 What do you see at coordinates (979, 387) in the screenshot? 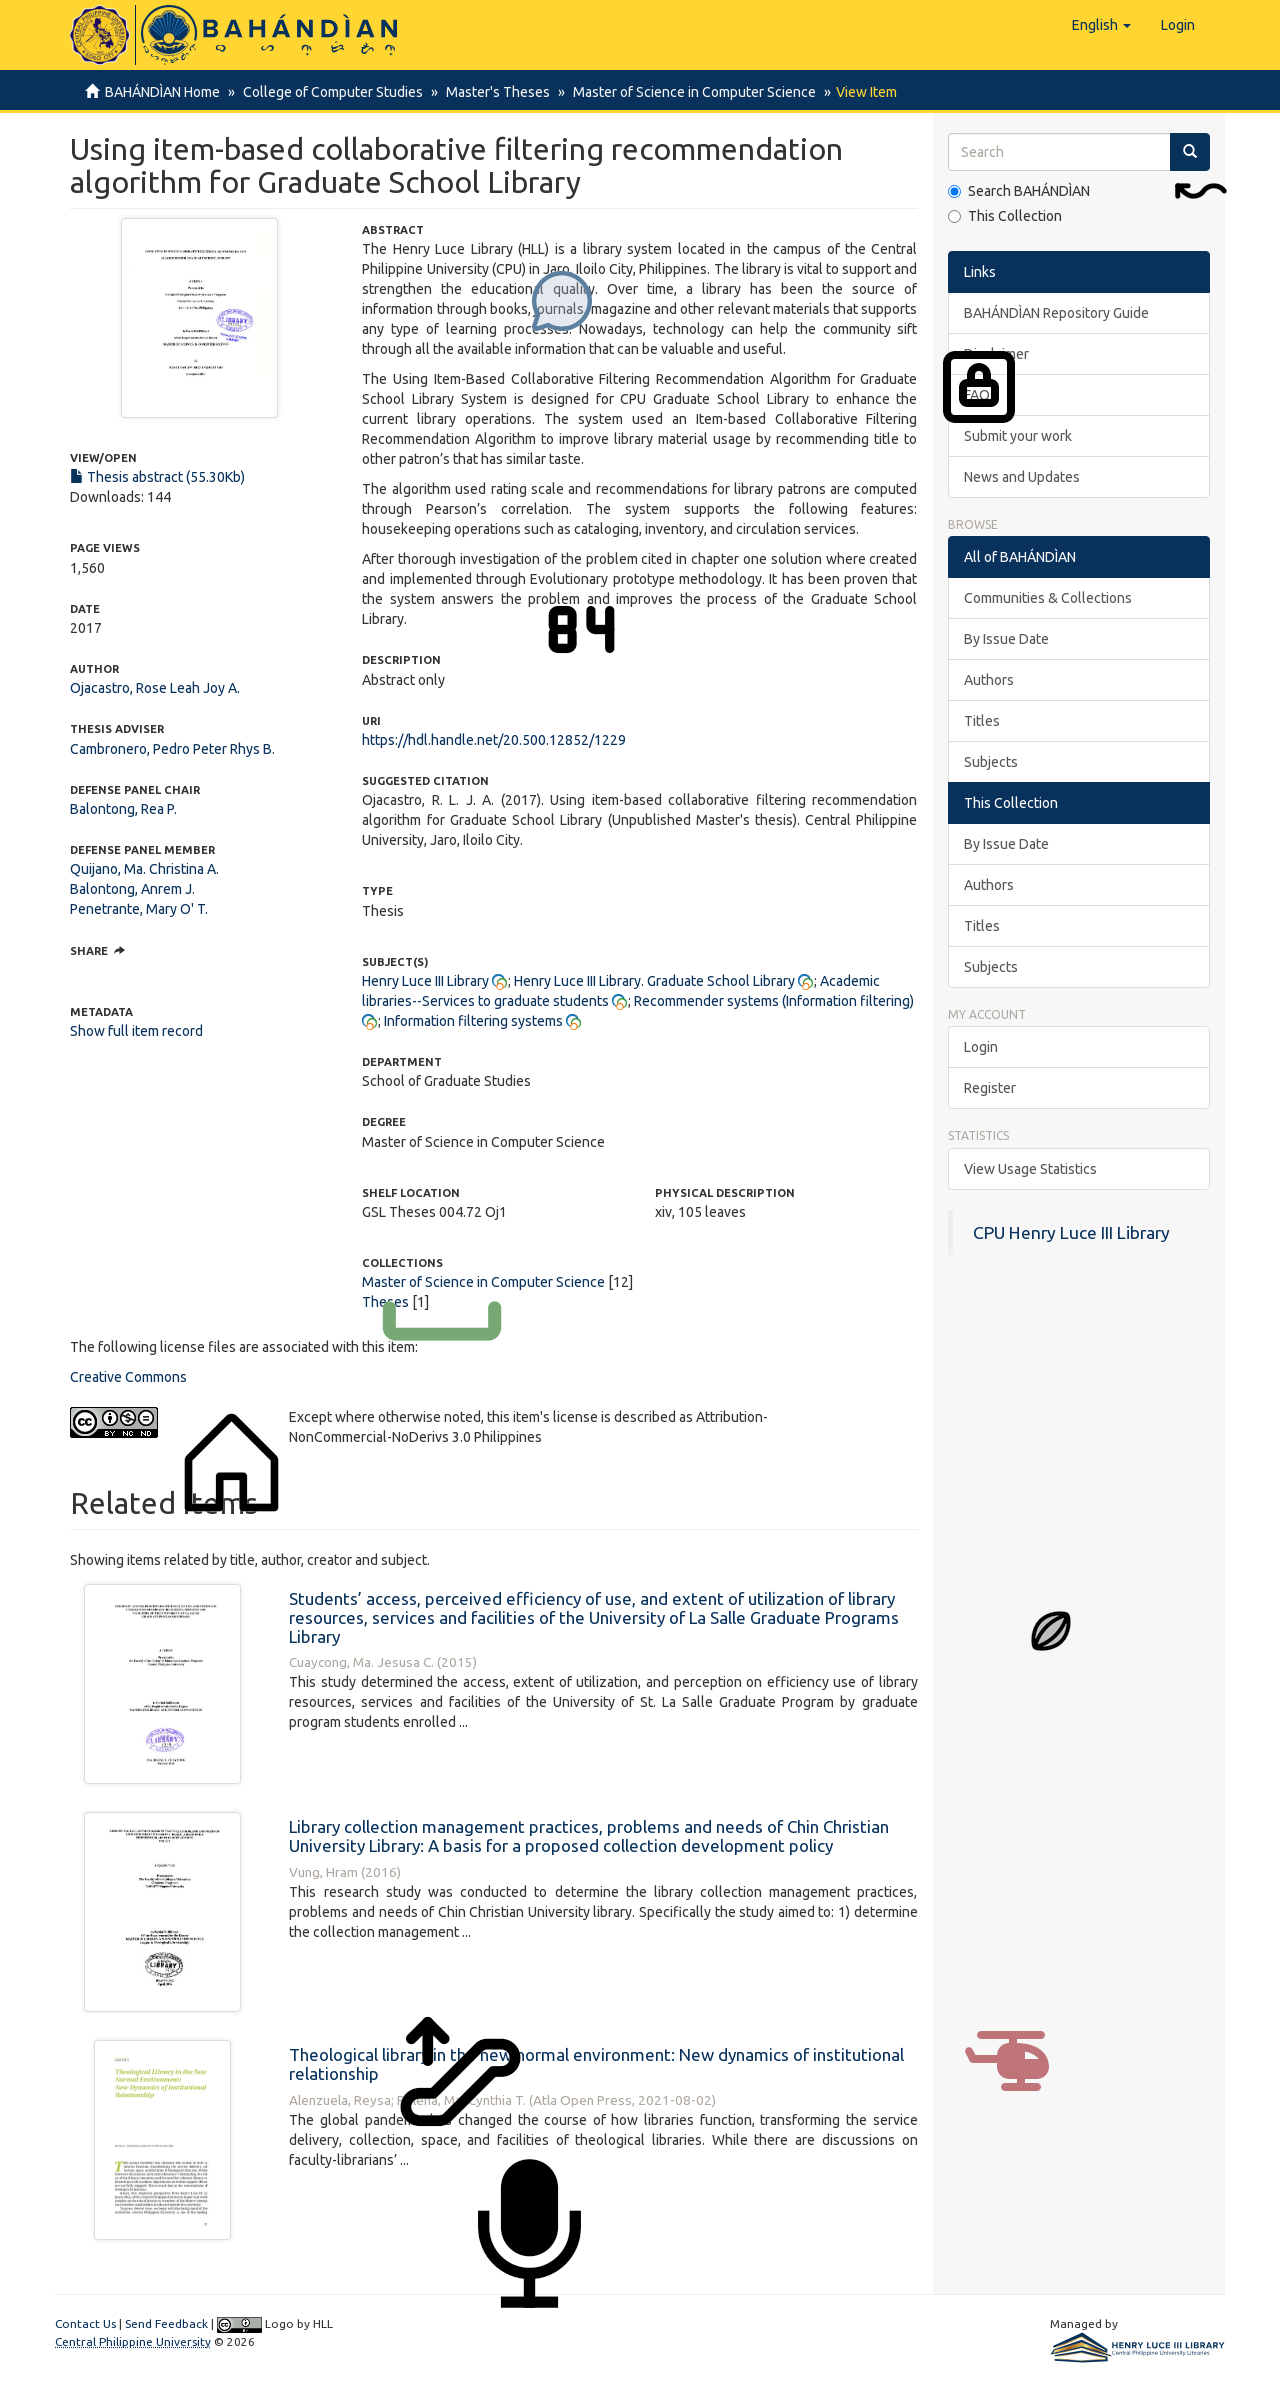
I see `access security or privacy settings` at bounding box center [979, 387].